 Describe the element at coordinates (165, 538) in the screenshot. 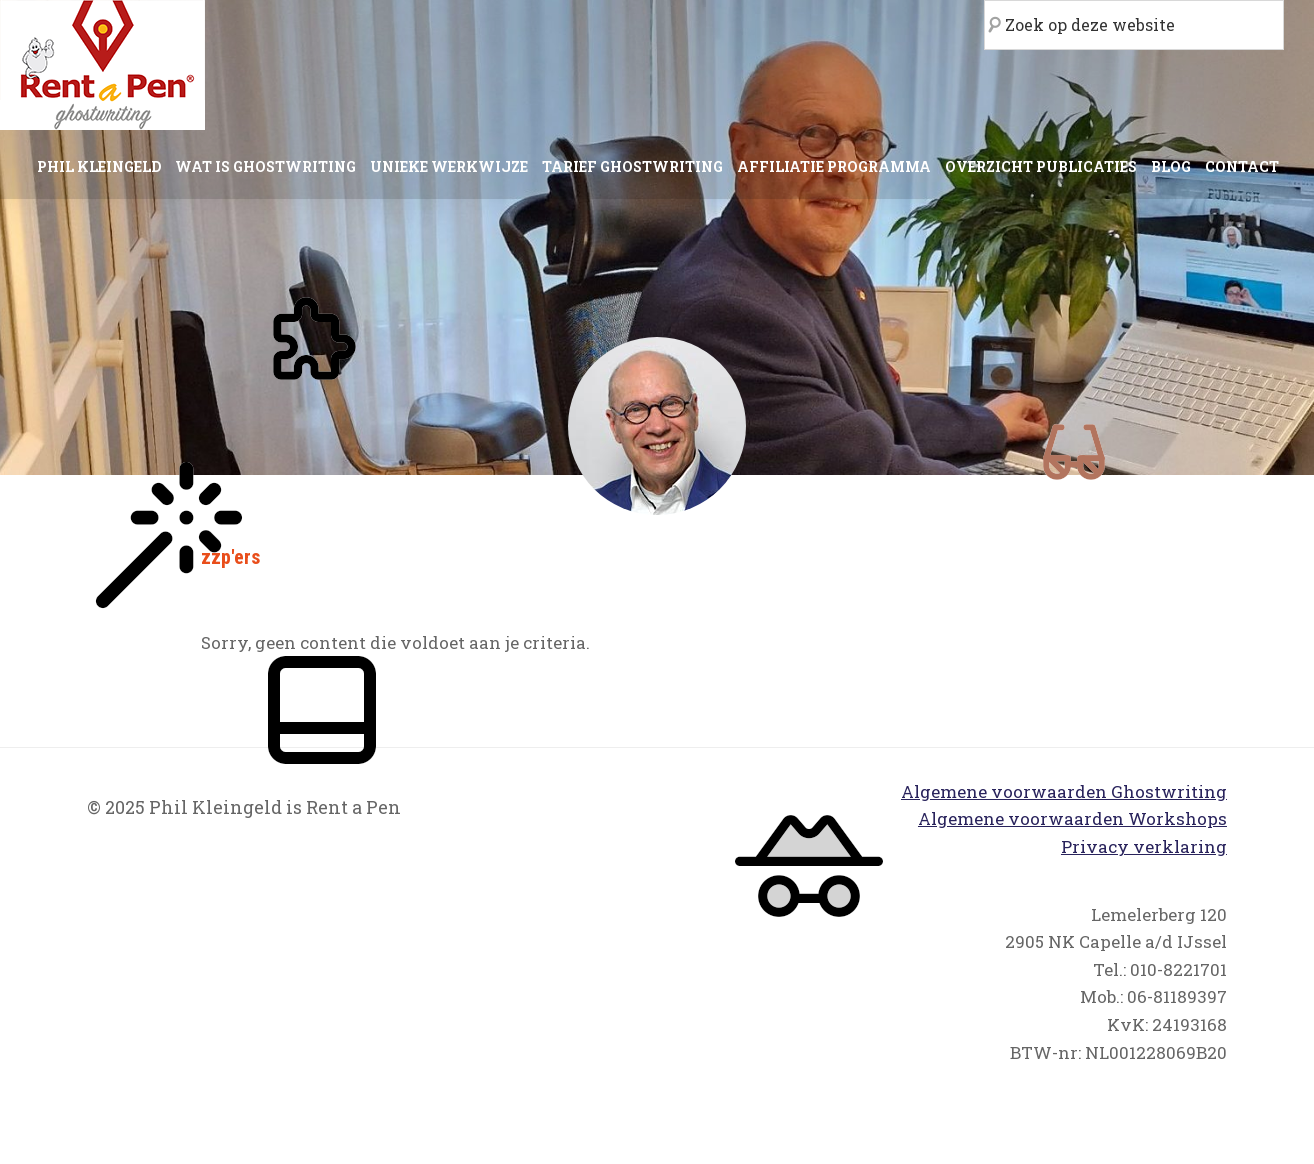

I see `apply magic or auto-enhance effects` at that location.